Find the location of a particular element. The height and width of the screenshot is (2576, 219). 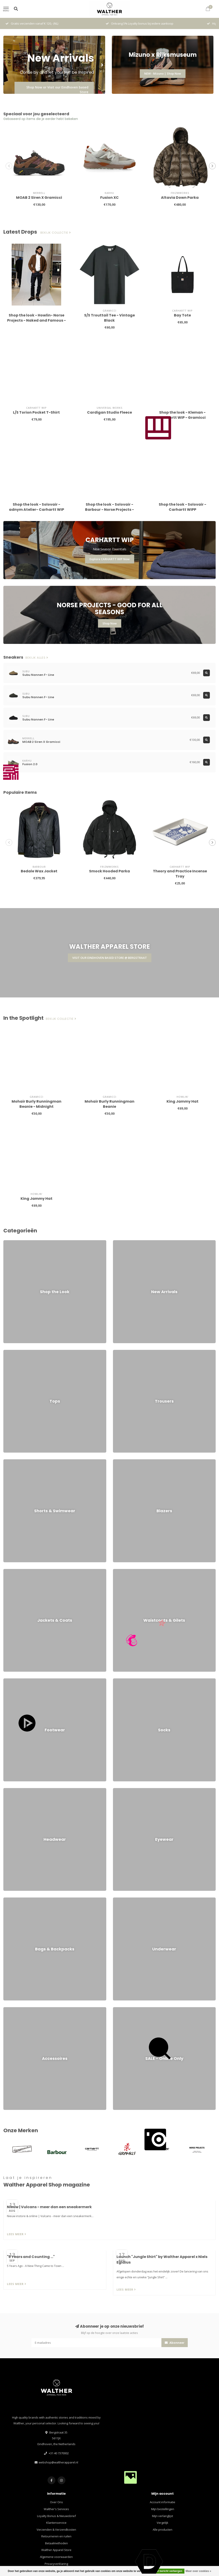

open mailchimp email marketing platform is located at coordinates (131, 1640).